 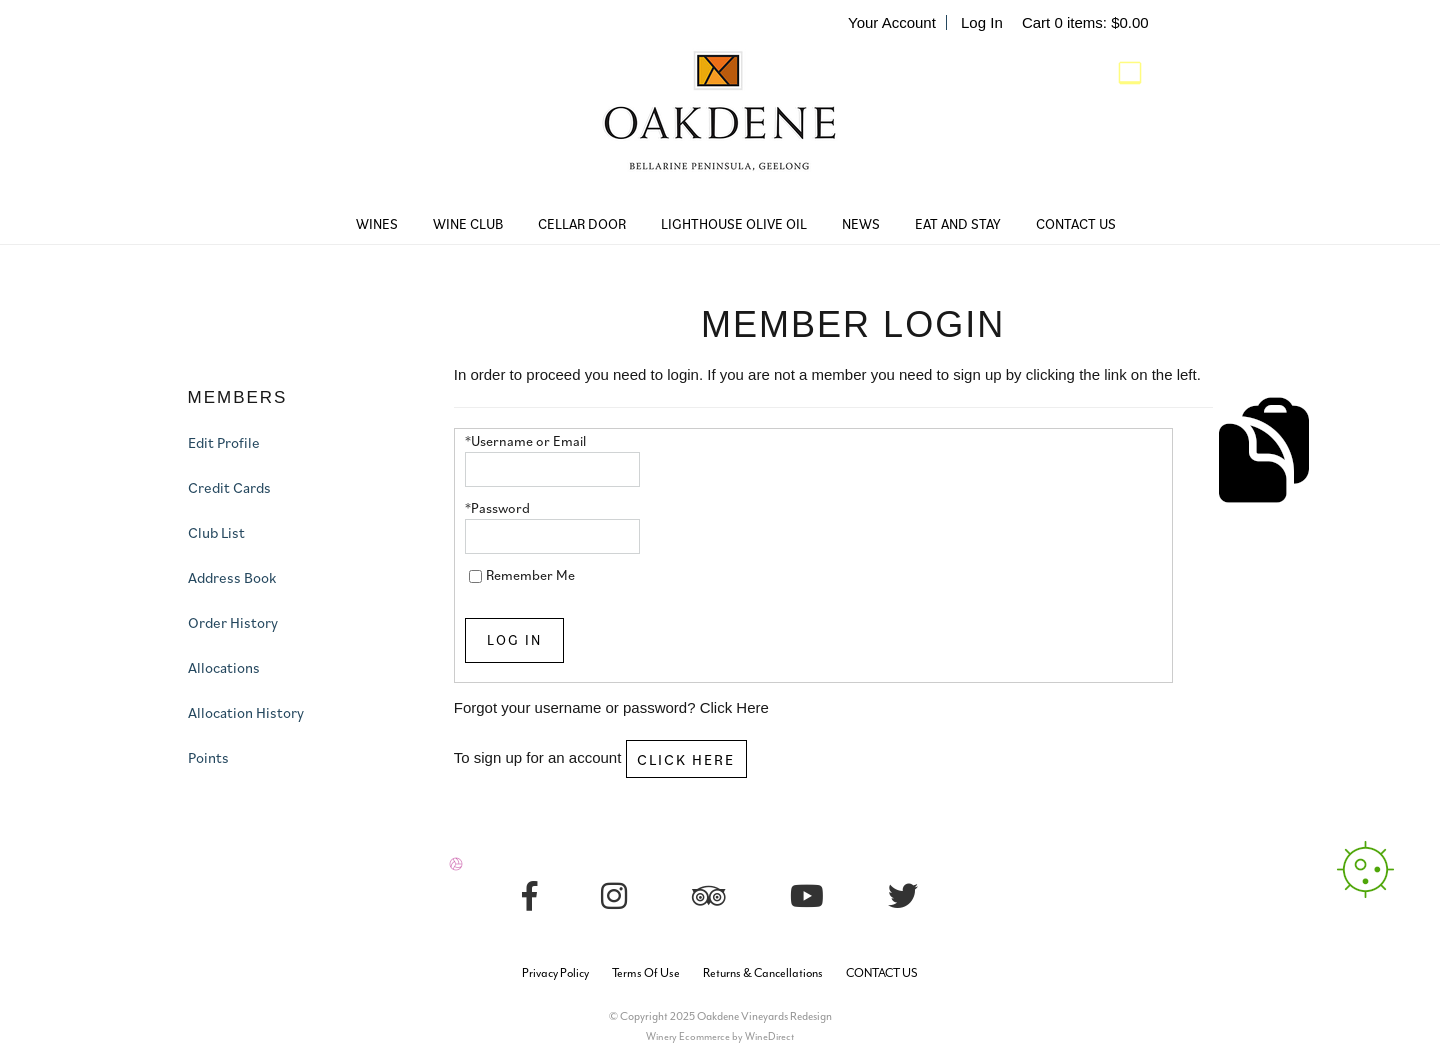 I want to click on toggle the status bar visibility, so click(x=1130, y=73).